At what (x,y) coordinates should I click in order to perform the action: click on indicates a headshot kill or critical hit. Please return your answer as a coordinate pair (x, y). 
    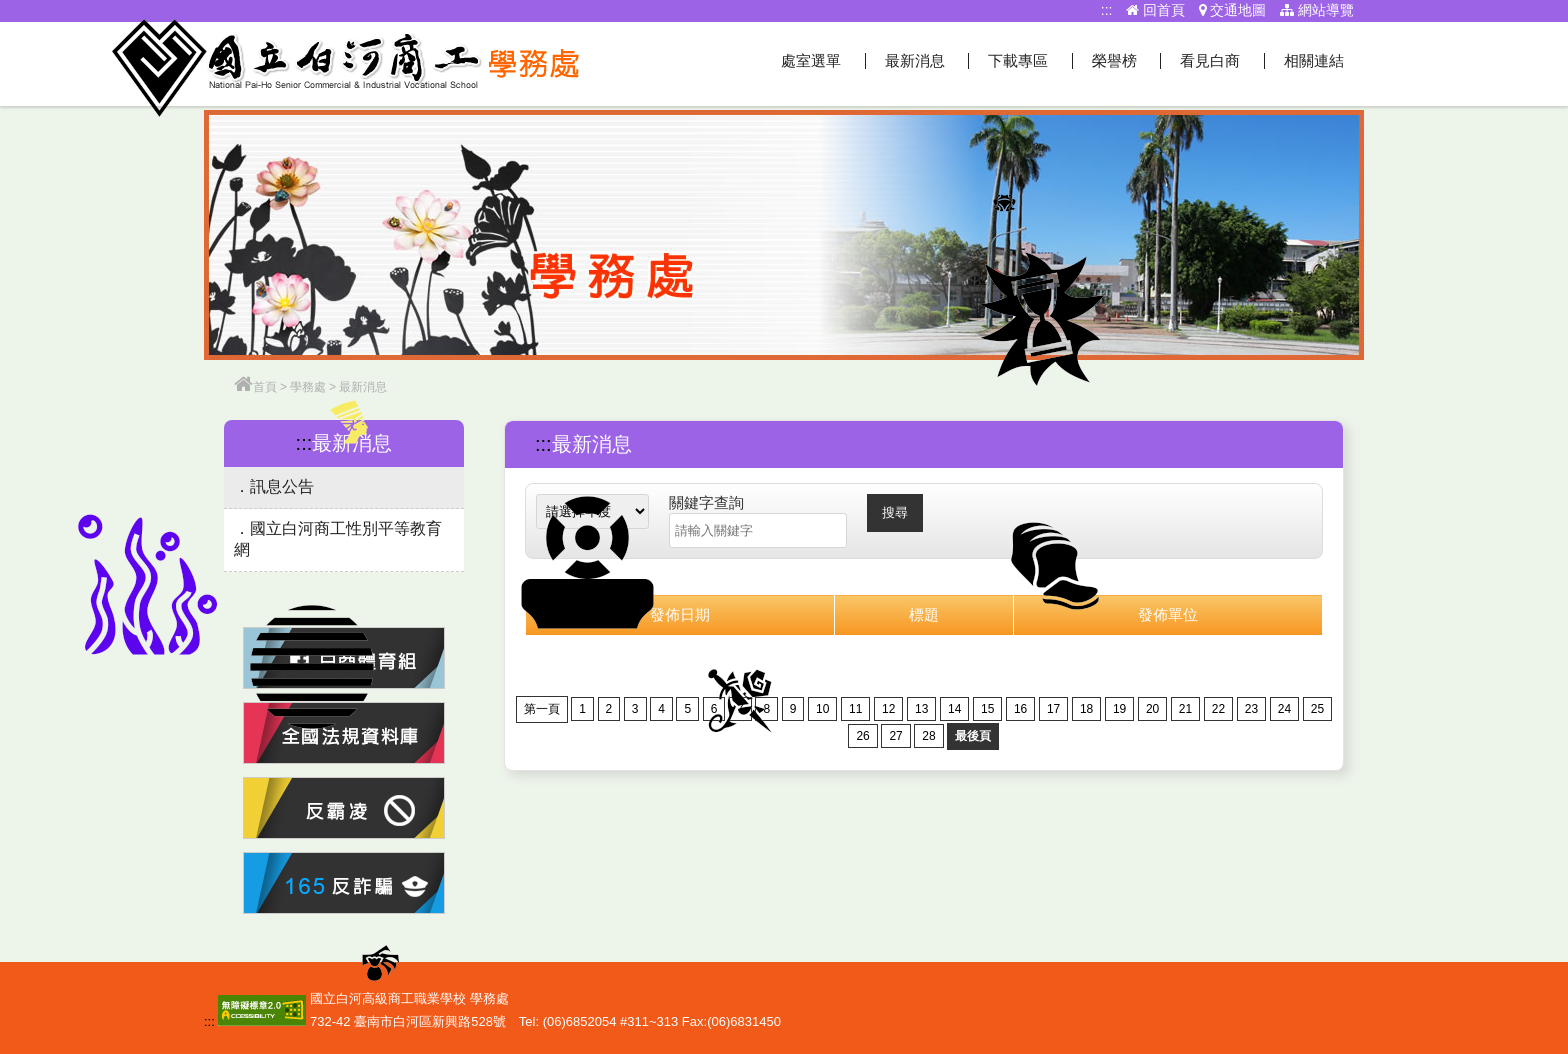
    Looking at the image, I should click on (587, 562).